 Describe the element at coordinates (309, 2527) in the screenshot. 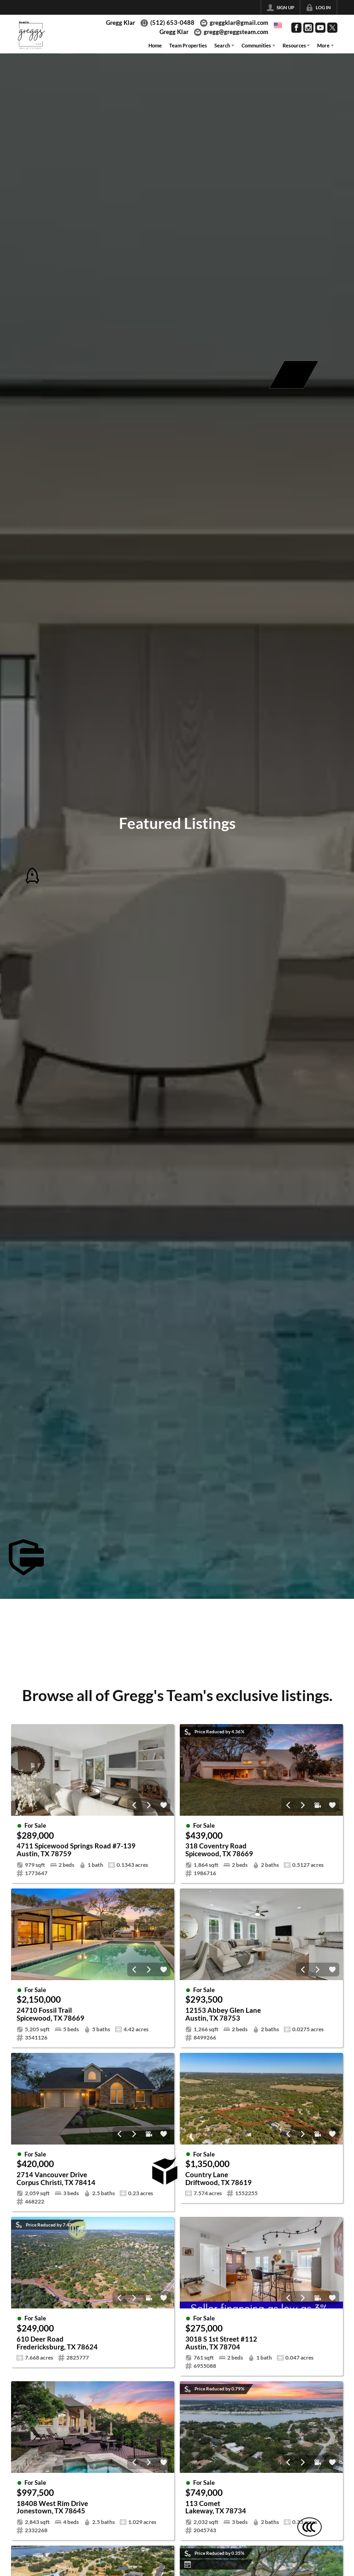

I see `china compulsory certificate (CCC) mark indicating product compliance` at that location.